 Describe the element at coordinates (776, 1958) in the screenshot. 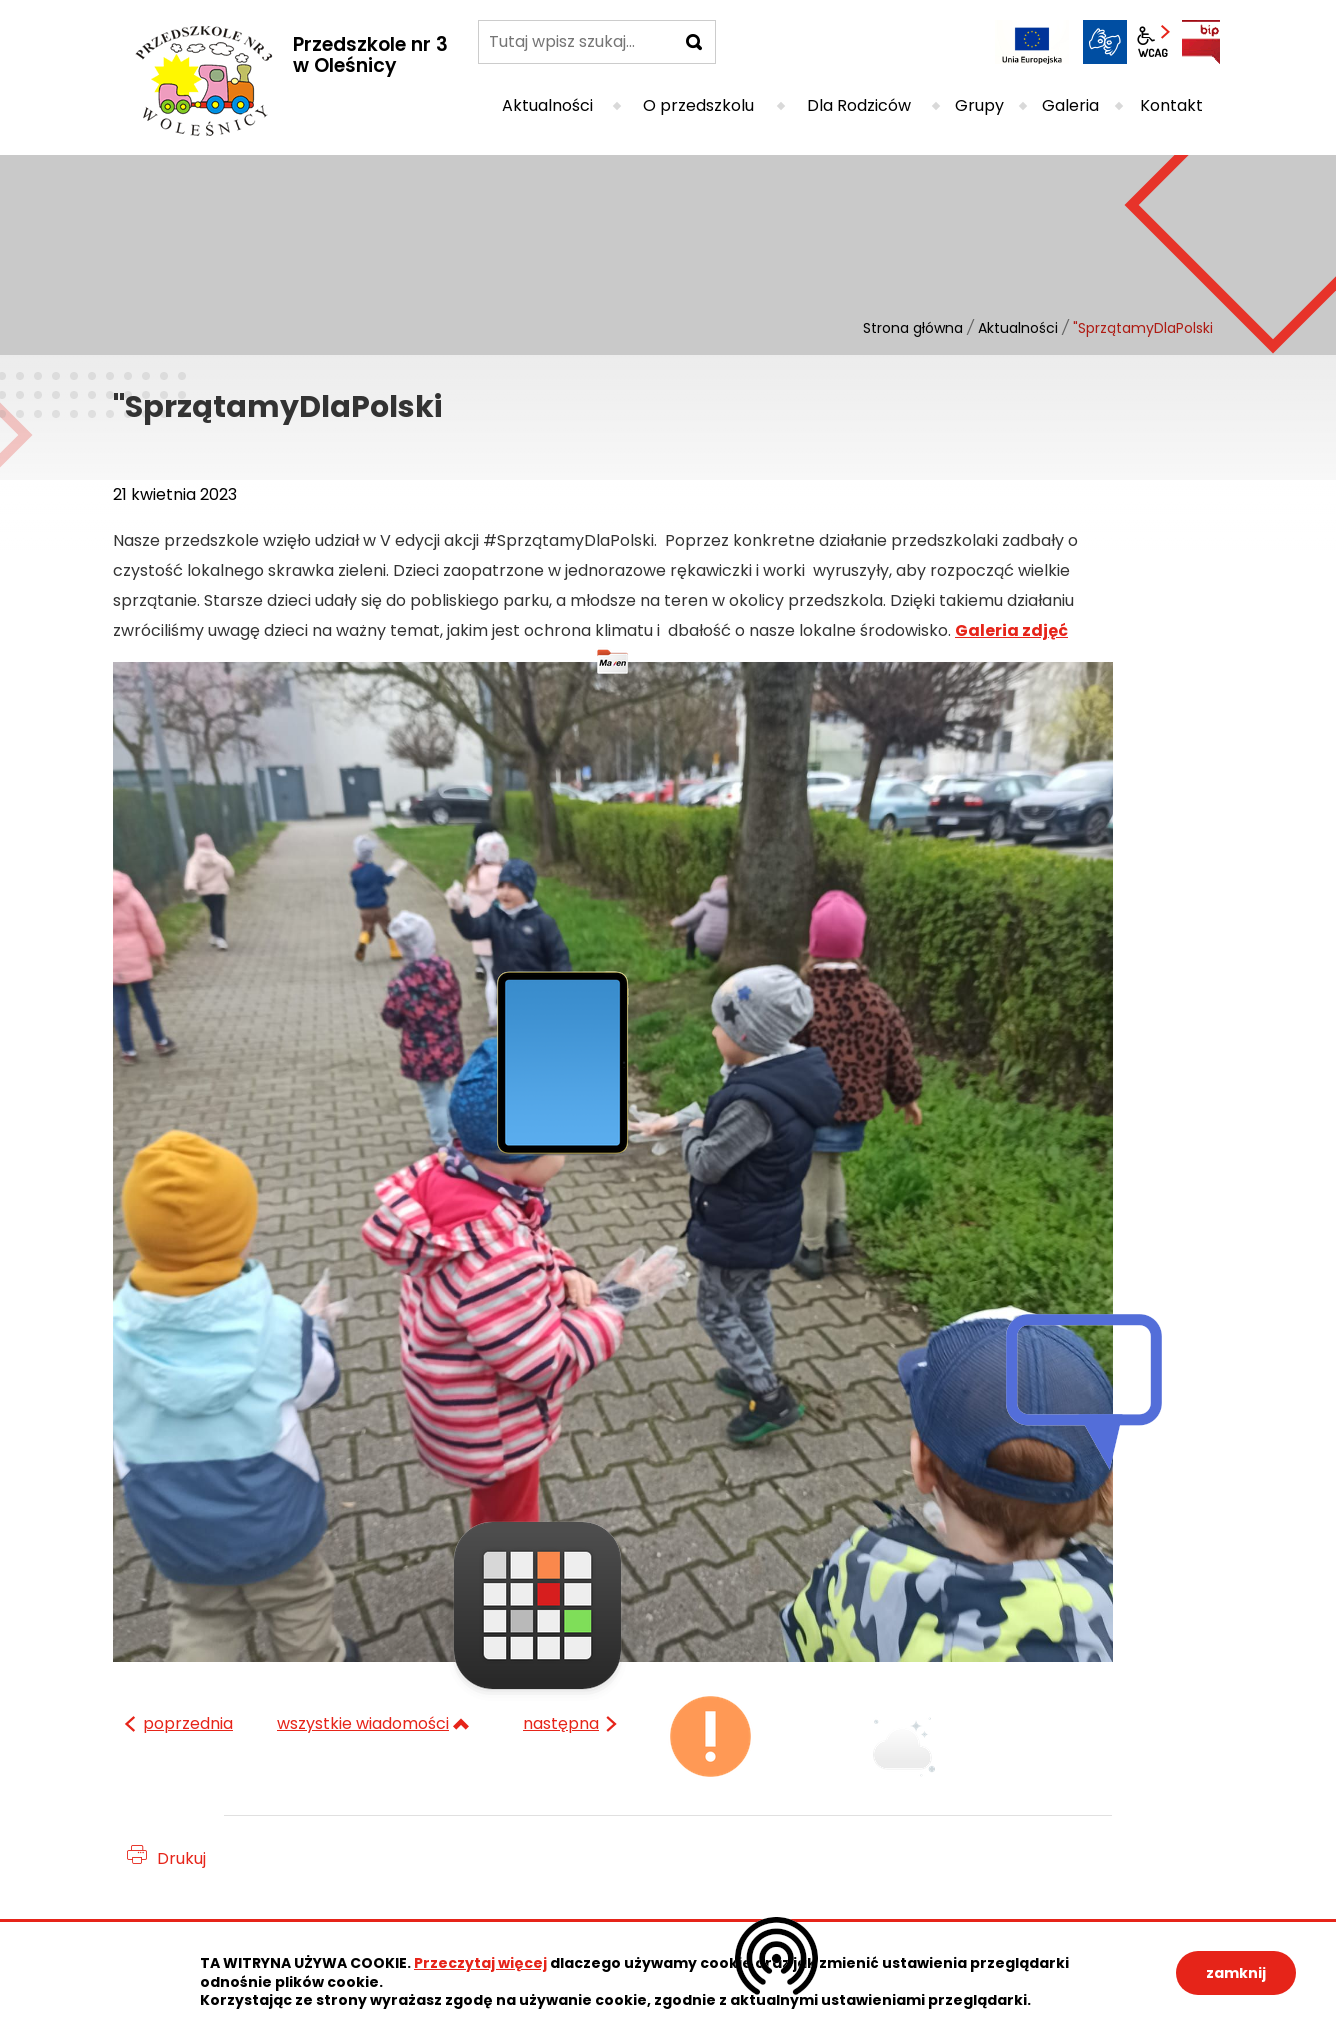

I see `connect to a network server` at that location.